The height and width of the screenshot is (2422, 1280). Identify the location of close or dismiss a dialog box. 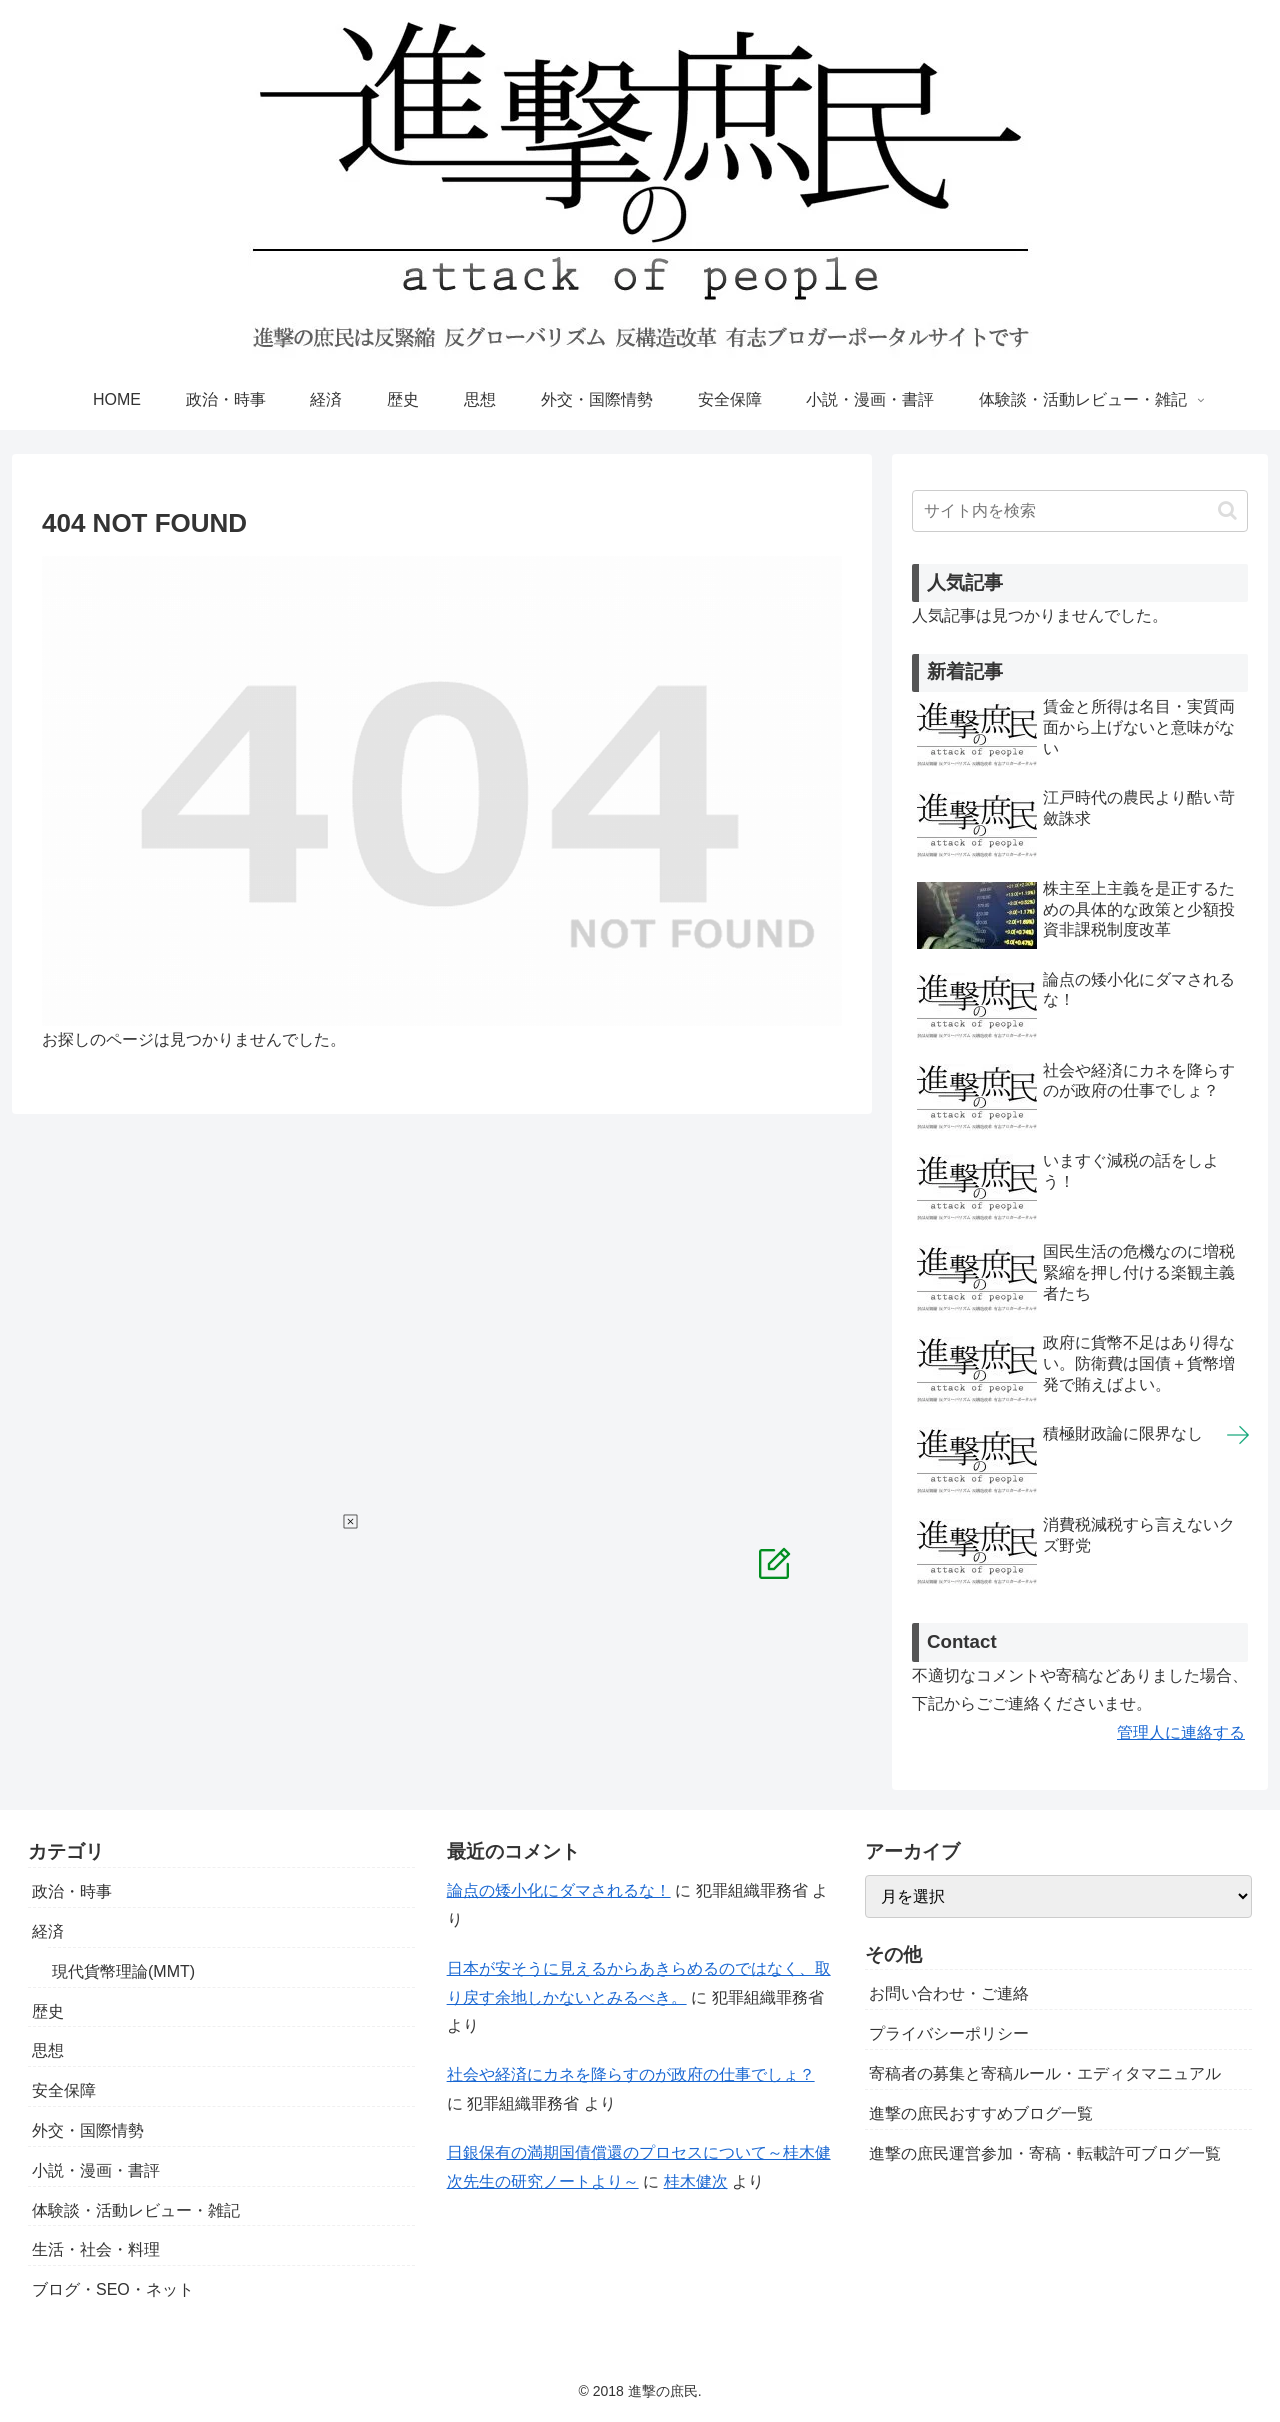
(350, 1521).